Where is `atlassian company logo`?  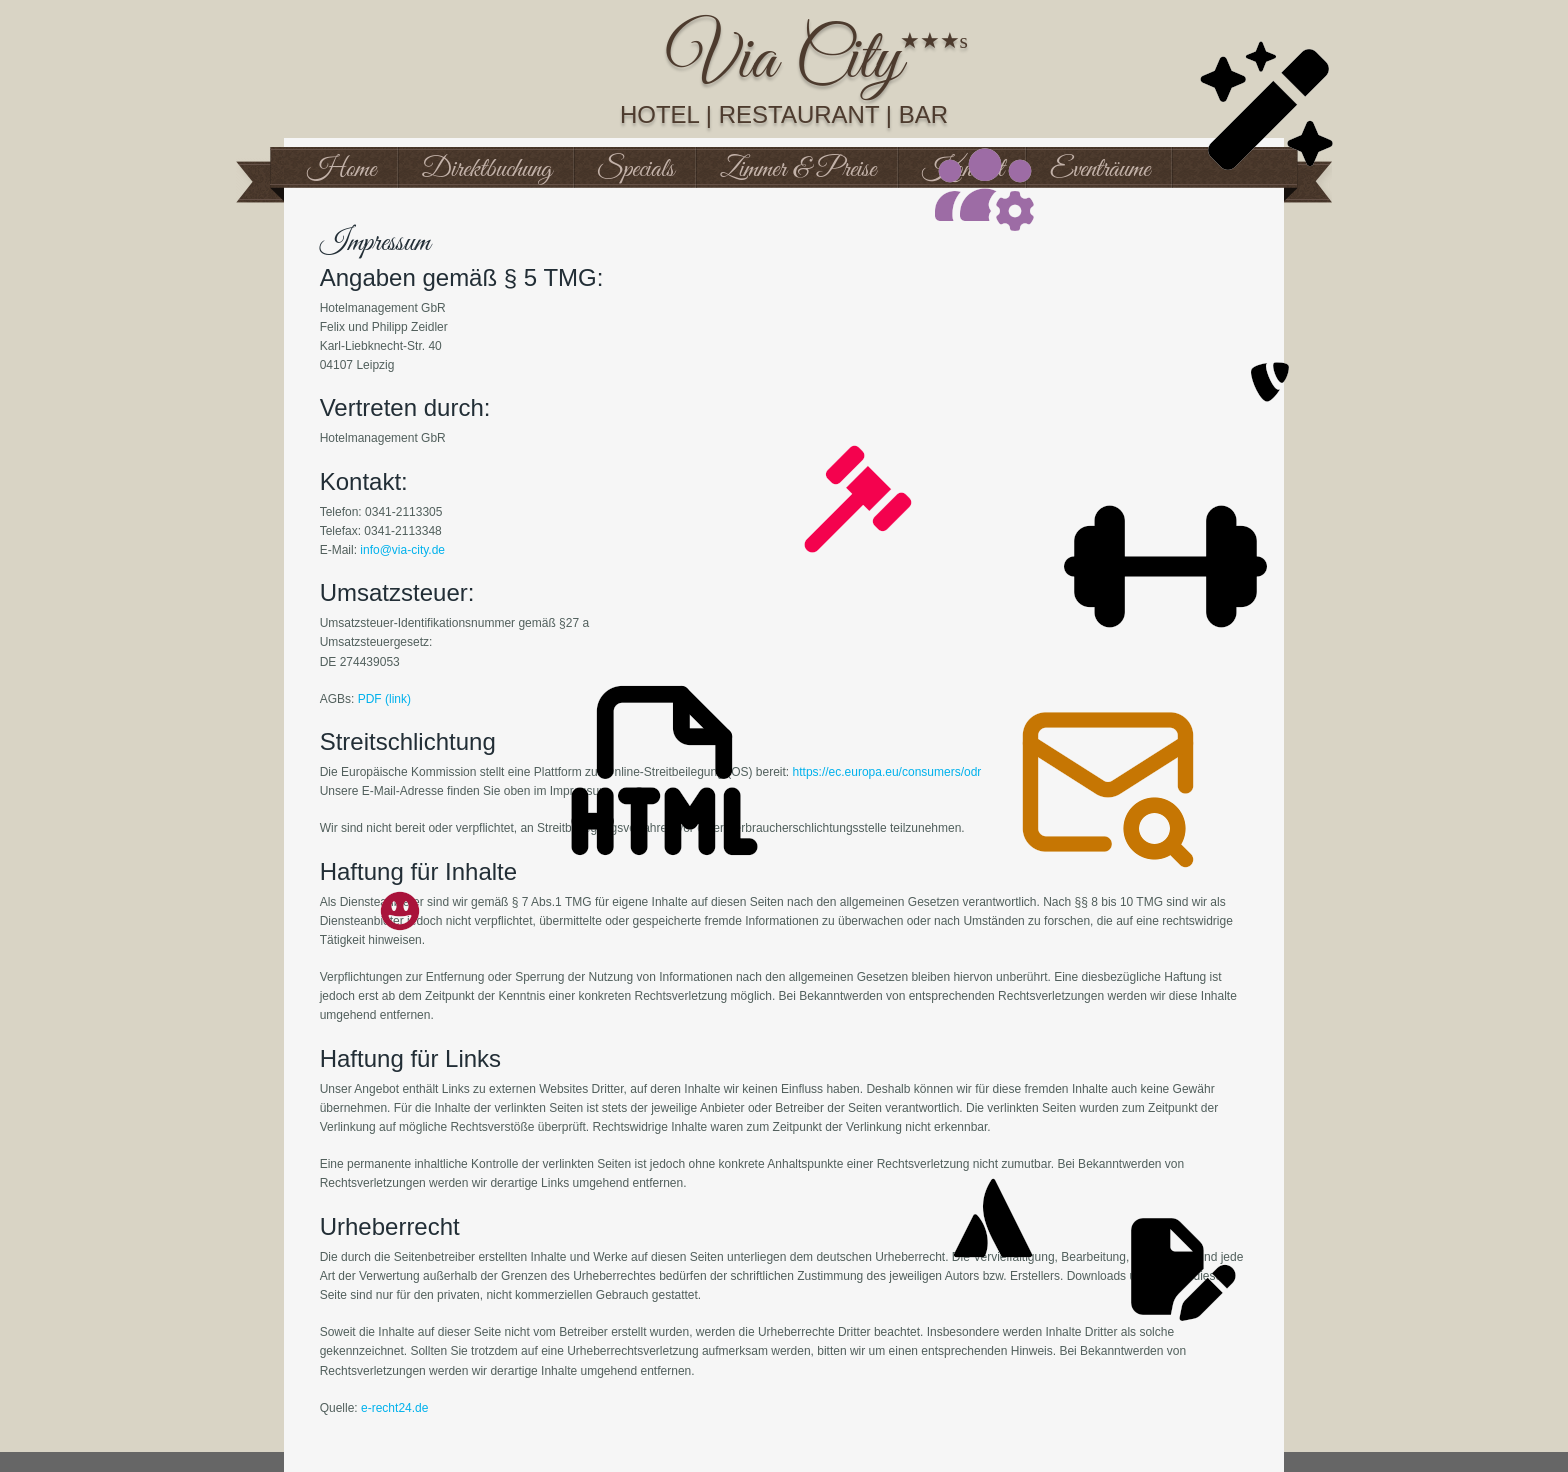
atlassian company logo is located at coordinates (993, 1218).